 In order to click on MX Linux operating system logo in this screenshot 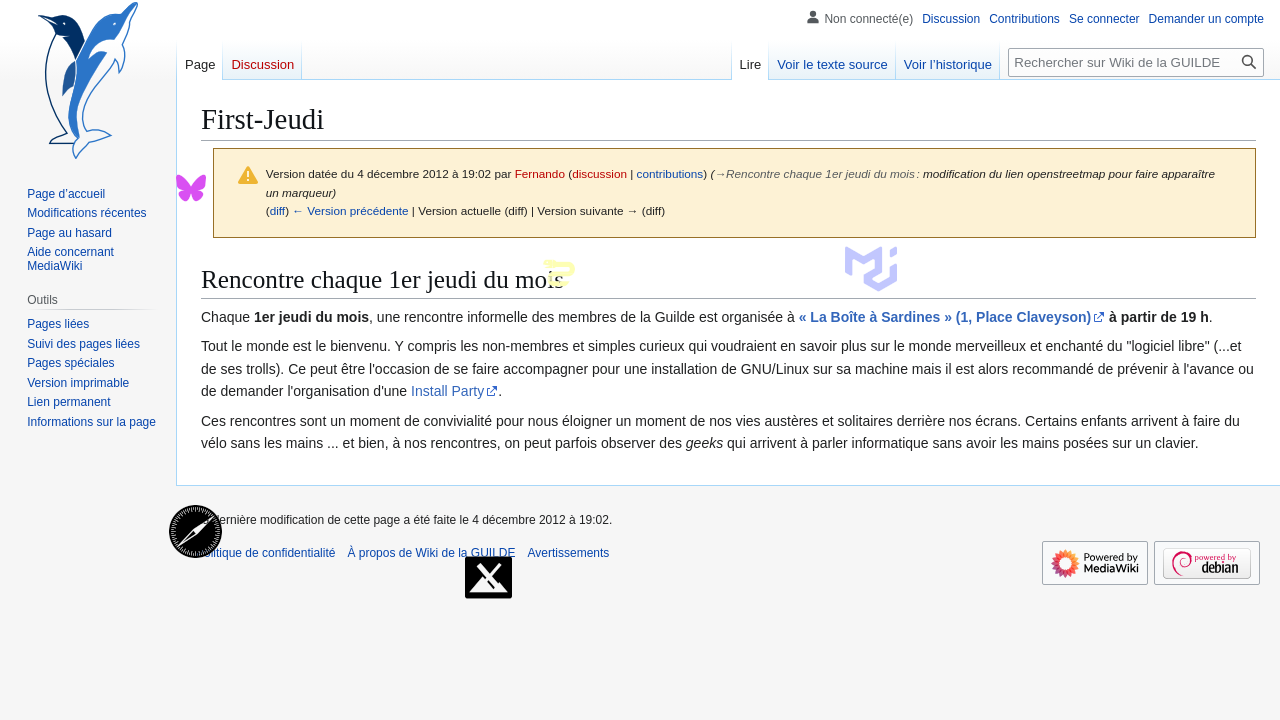, I will do `click(488, 577)`.